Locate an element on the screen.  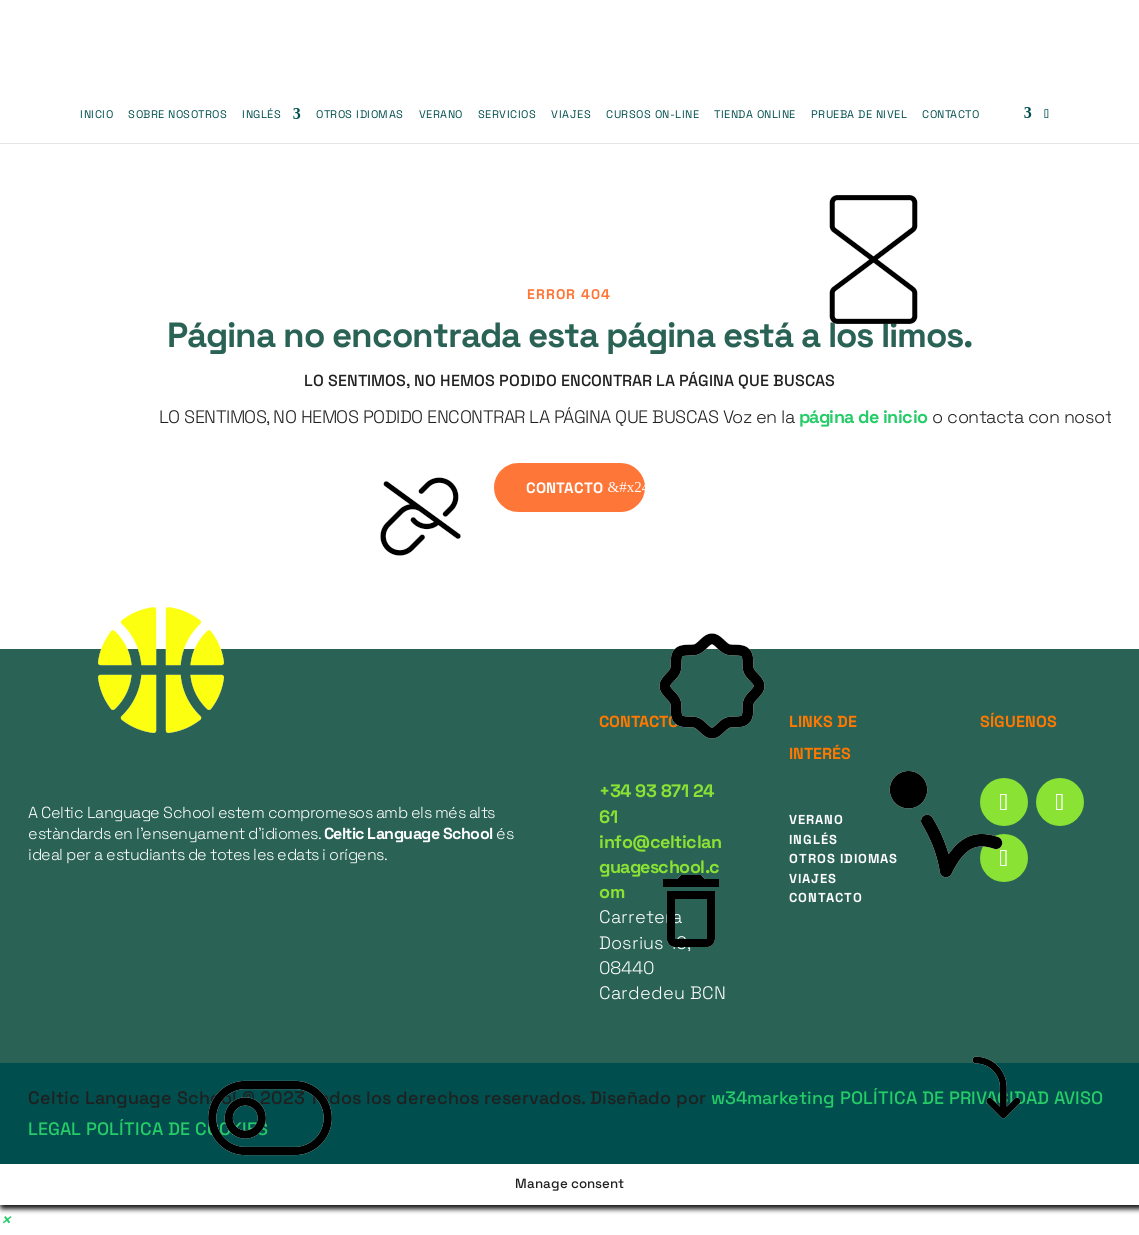
remove a hyperlink is located at coordinates (419, 516).